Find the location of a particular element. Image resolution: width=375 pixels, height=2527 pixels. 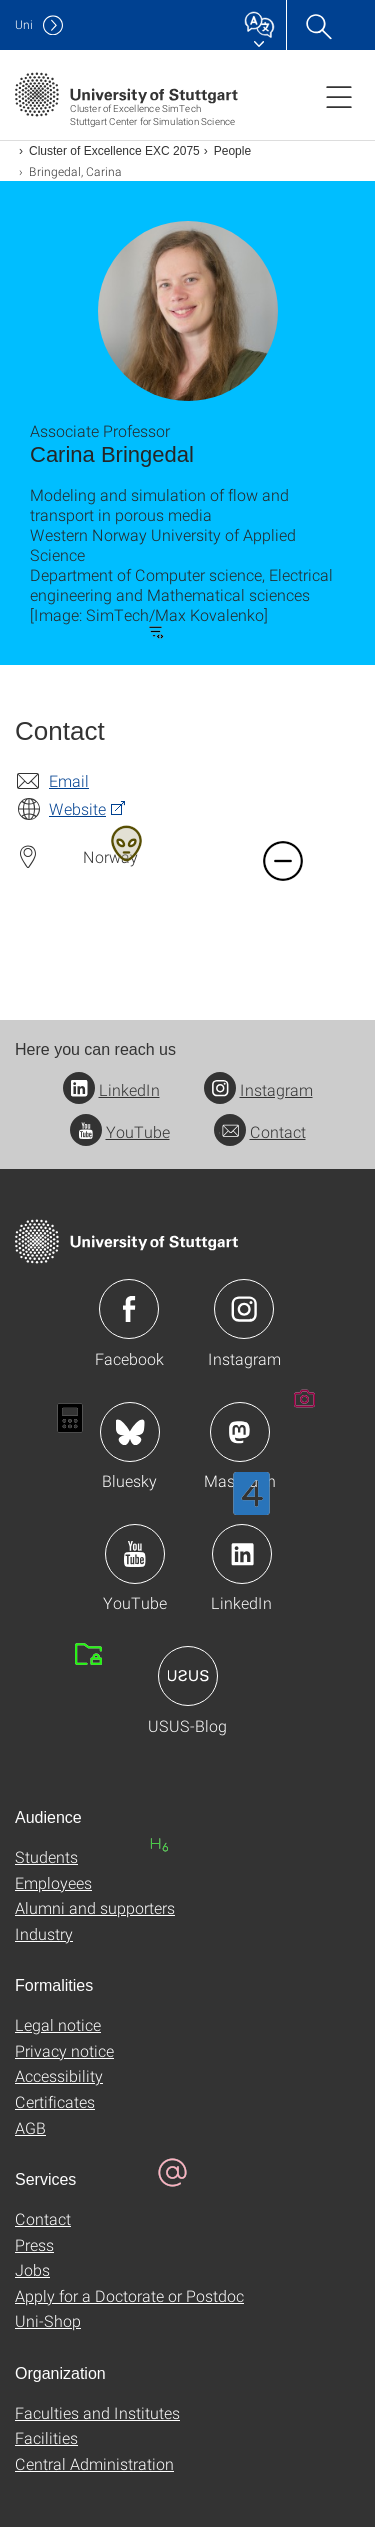

take a photo is located at coordinates (304, 1398).